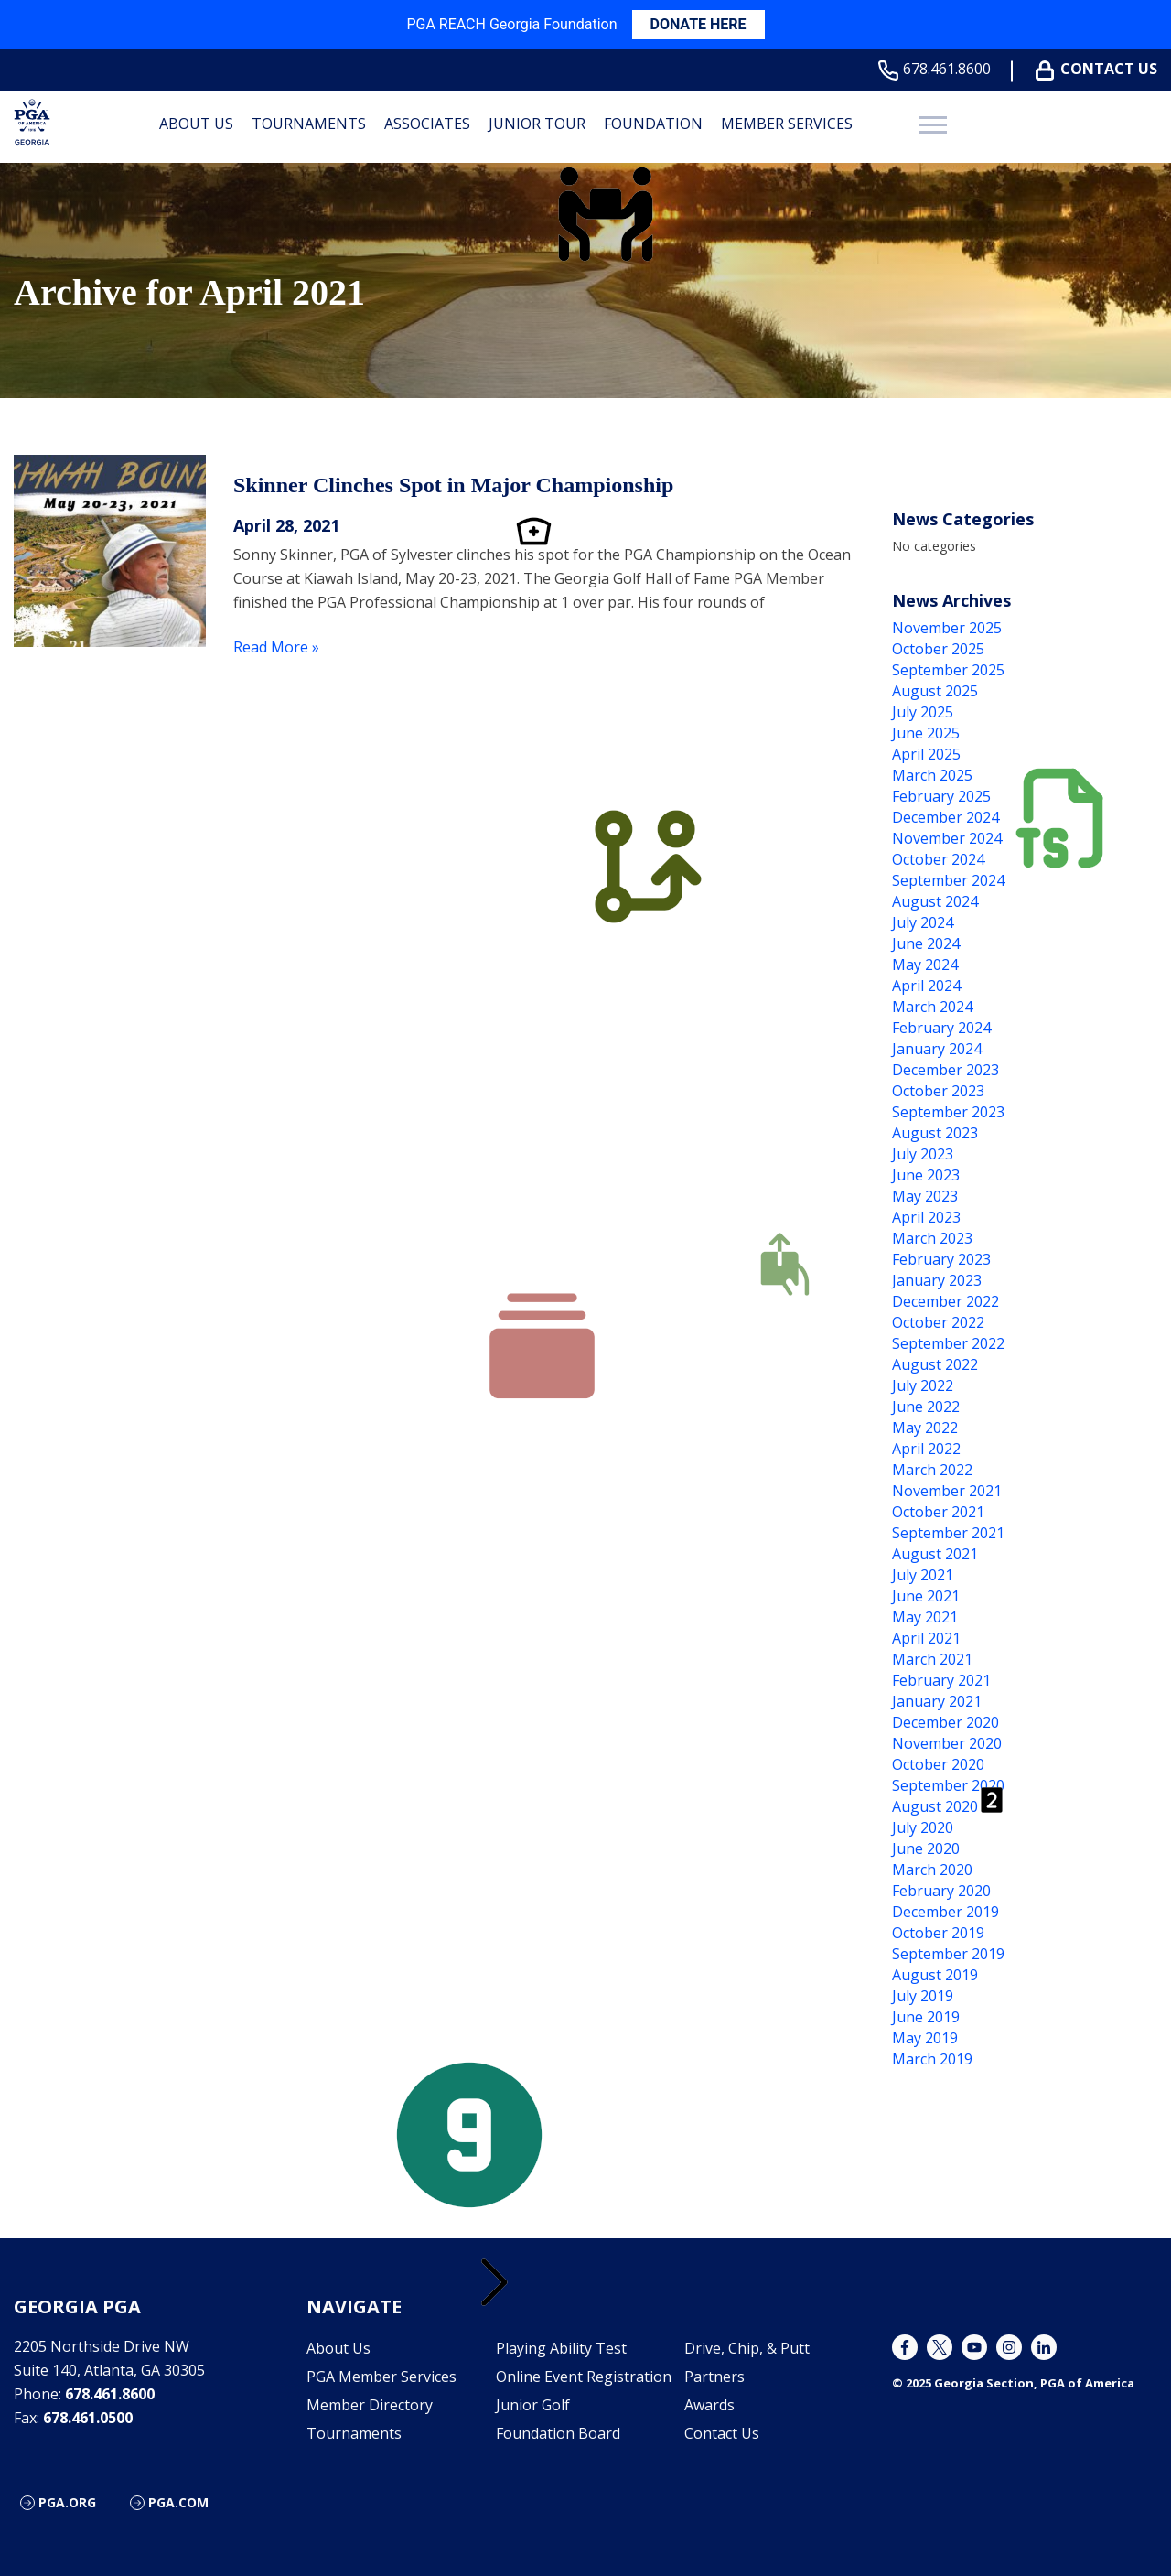  What do you see at coordinates (1063, 818) in the screenshot?
I see `indicates a TypeScript file` at bounding box center [1063, 818].